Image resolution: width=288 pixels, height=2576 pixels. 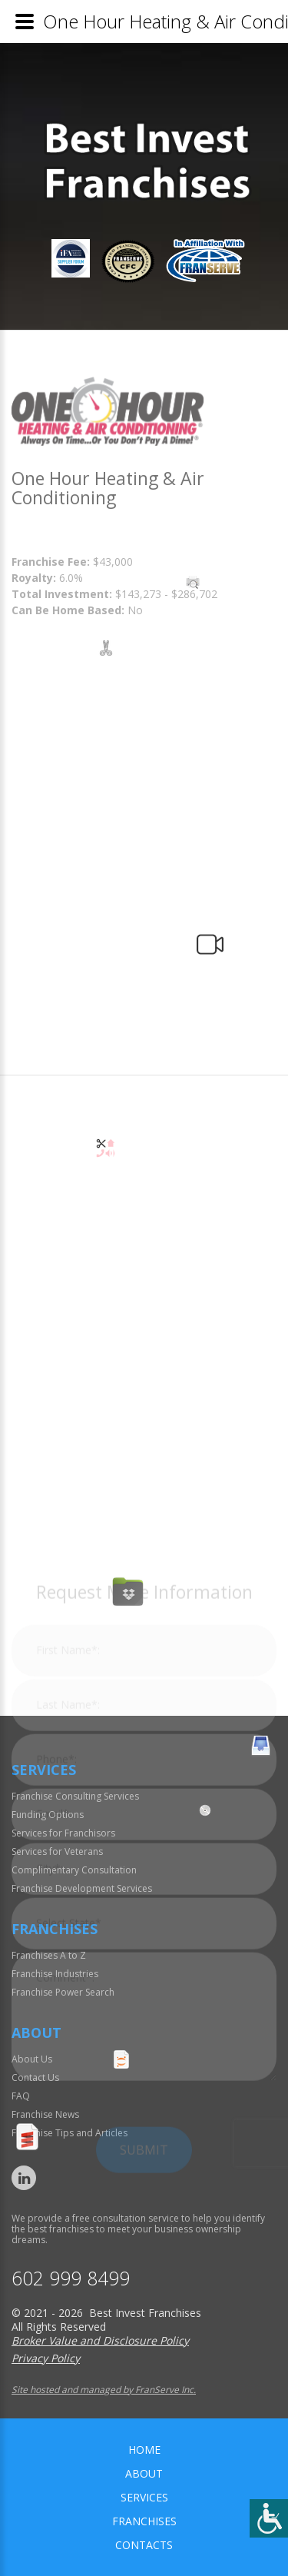 I want to click on jupyter notebook file, so click(x=121, y=2059).